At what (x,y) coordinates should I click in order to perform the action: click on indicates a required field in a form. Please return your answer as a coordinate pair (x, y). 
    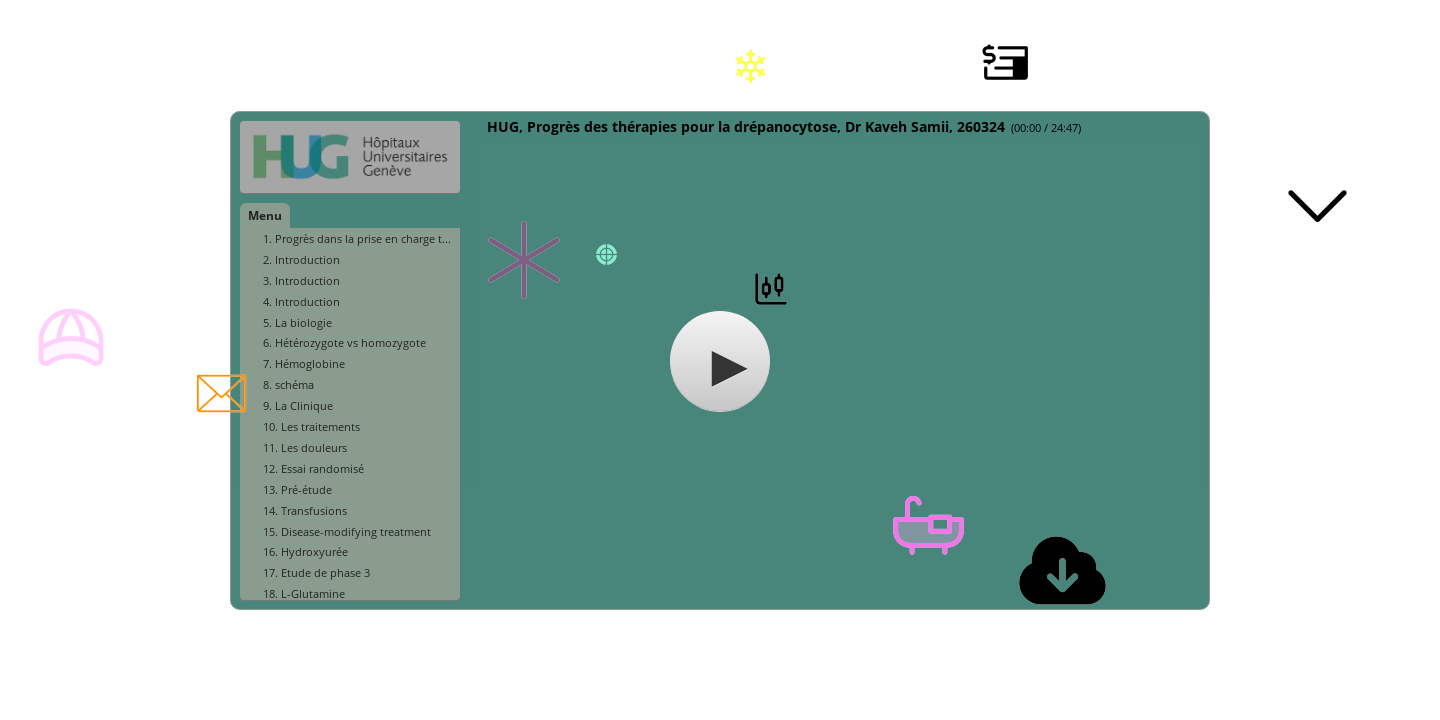
    Looking at the image, I should click on (524, 260).